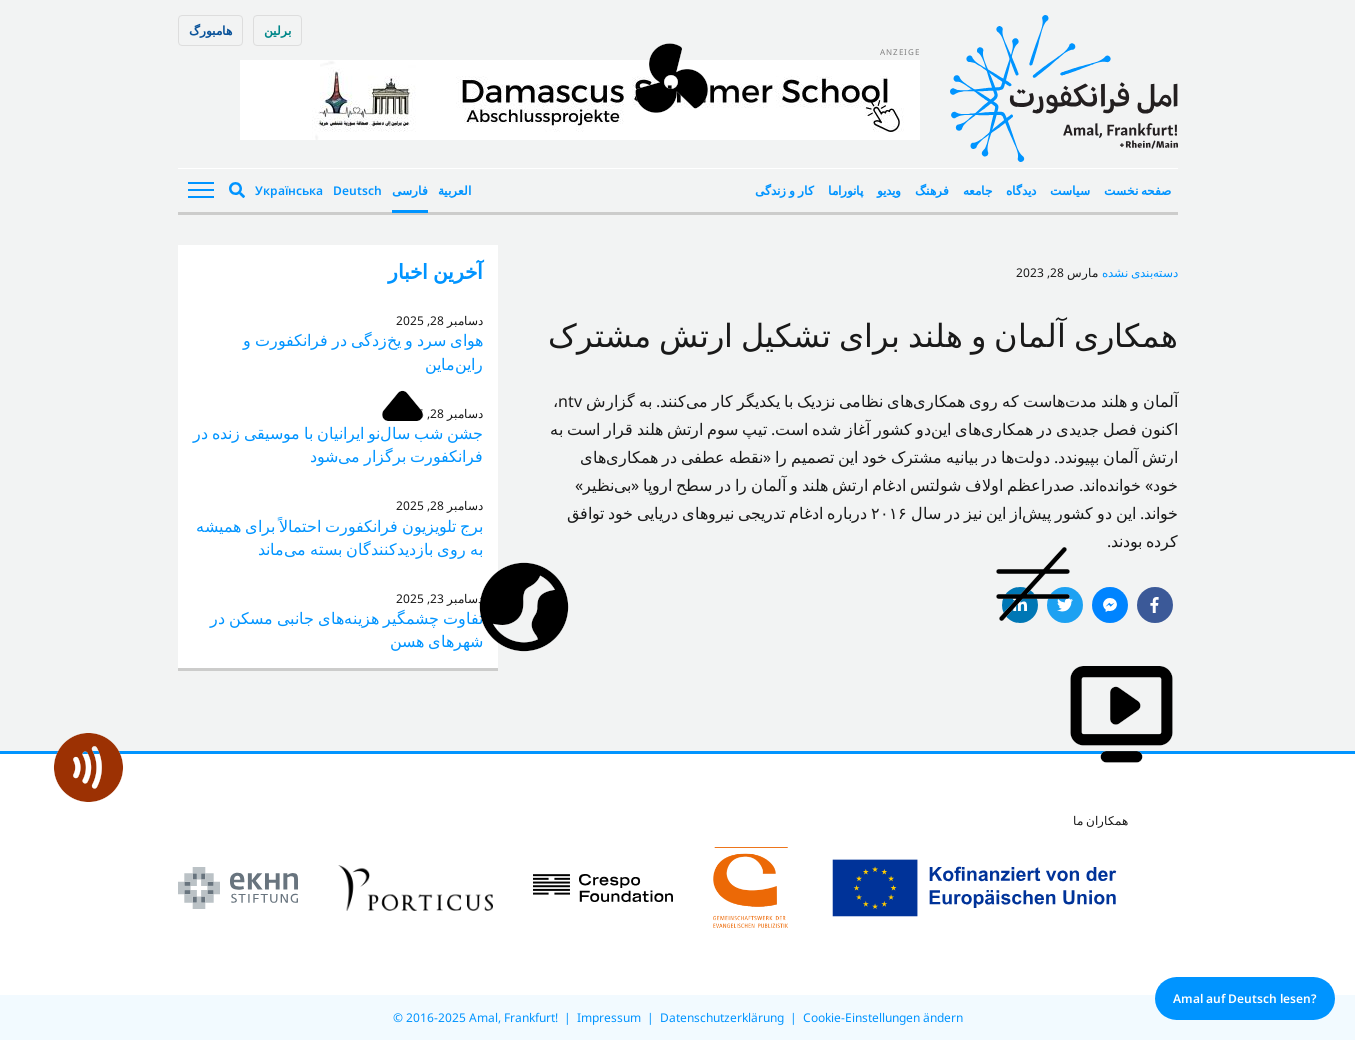 Image resolution: width=1355 pixels, height=1040 pixels. I want to click on play video on monitor or screen, so click(1121, 709).